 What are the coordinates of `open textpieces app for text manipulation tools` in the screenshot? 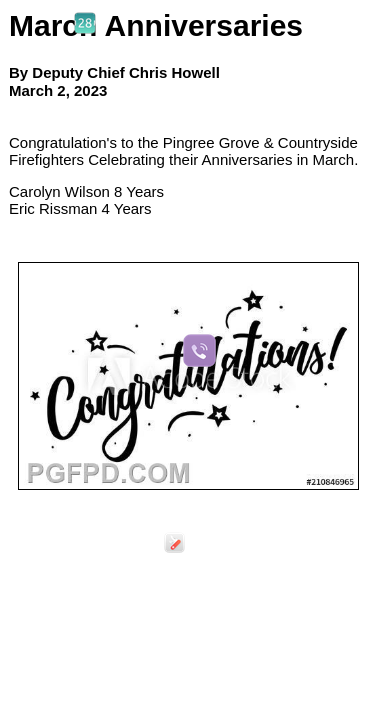 It's located at (174, 542).